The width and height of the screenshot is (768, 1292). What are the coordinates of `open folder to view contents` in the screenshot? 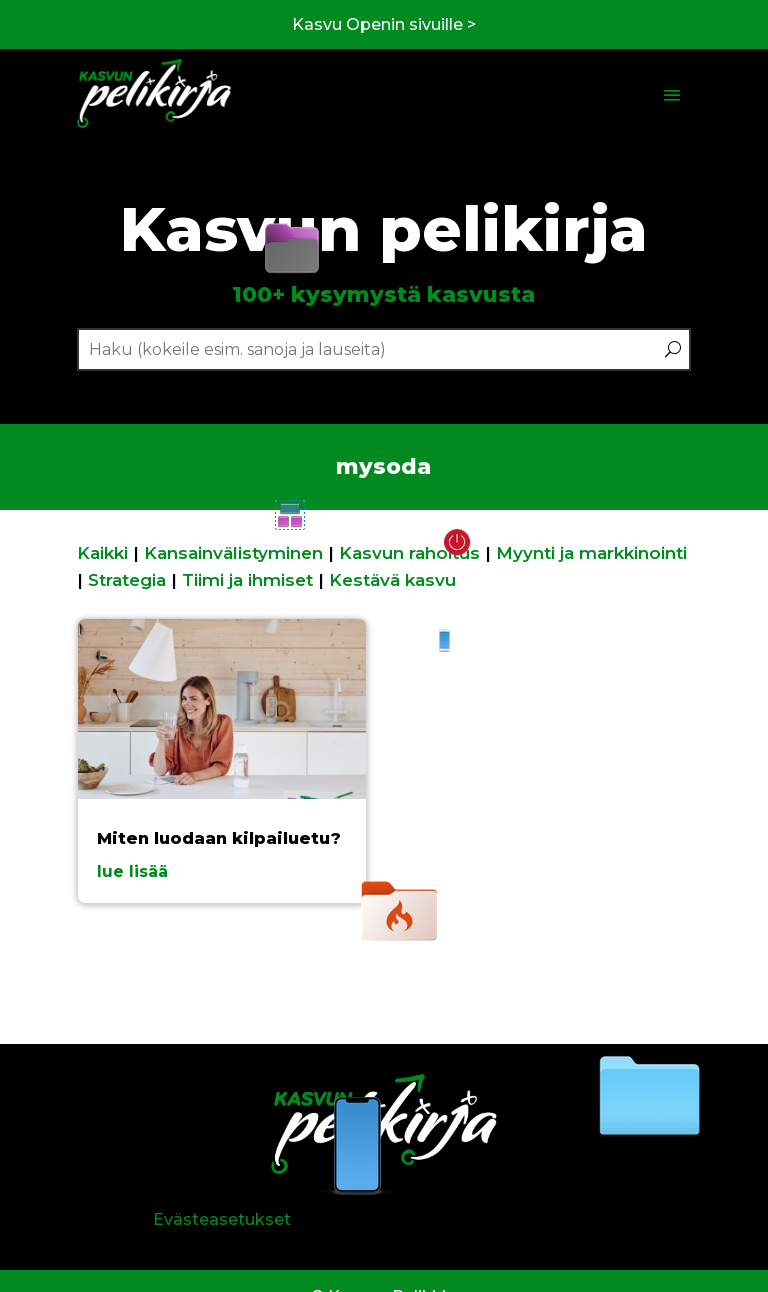 It's located at (649, 1095).